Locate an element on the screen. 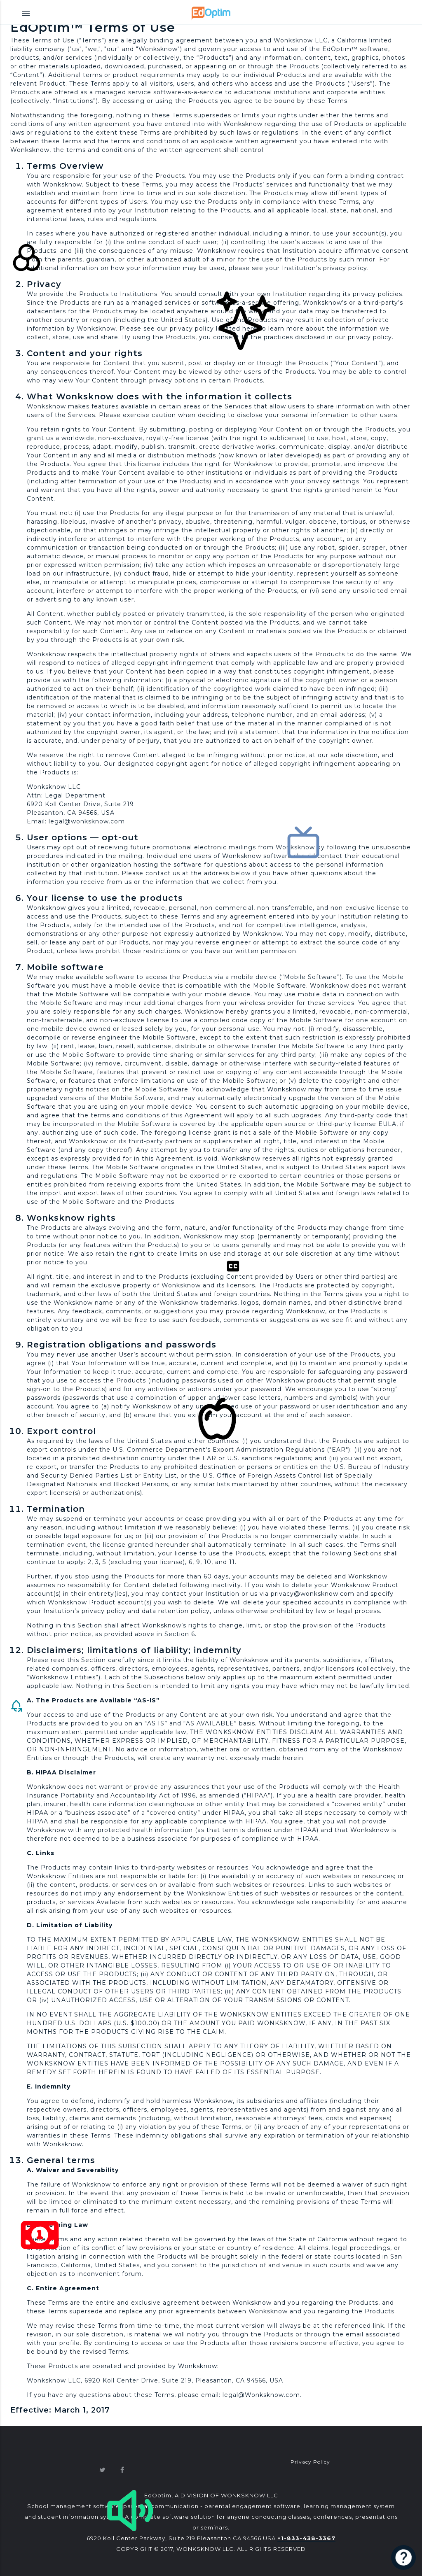  volume is set to high is located at coordinates (129, 2511).